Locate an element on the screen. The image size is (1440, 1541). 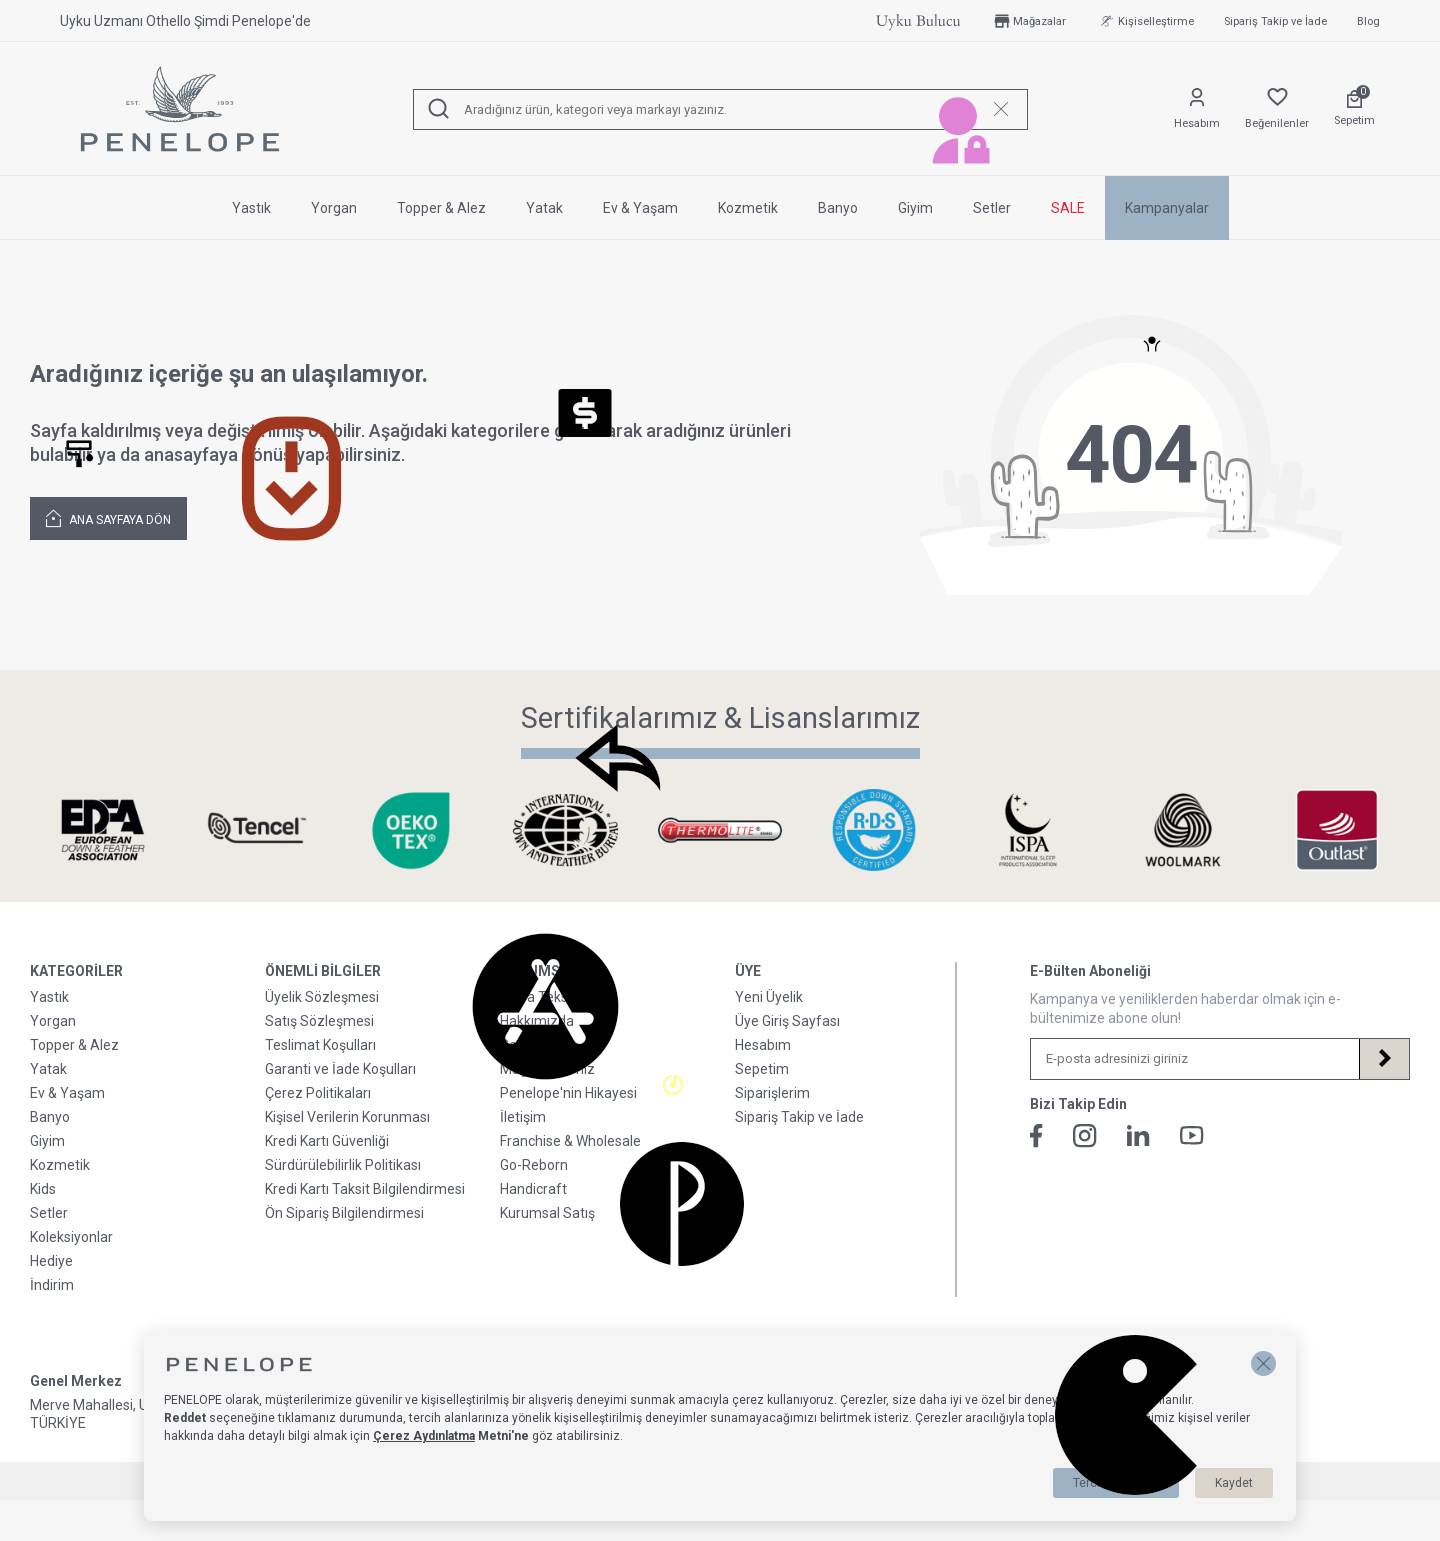
open games or gaming section is located at coordinates (1135, 1415).